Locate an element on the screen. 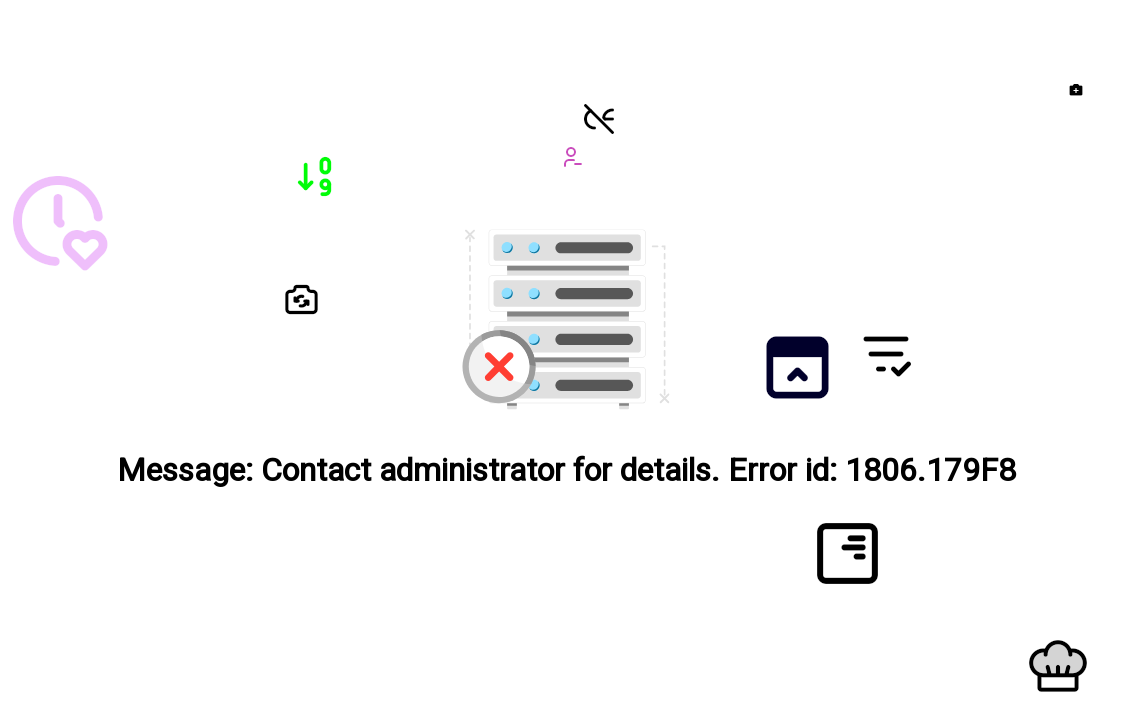  collapse the navigation bar is located at coordinates (797, 367).